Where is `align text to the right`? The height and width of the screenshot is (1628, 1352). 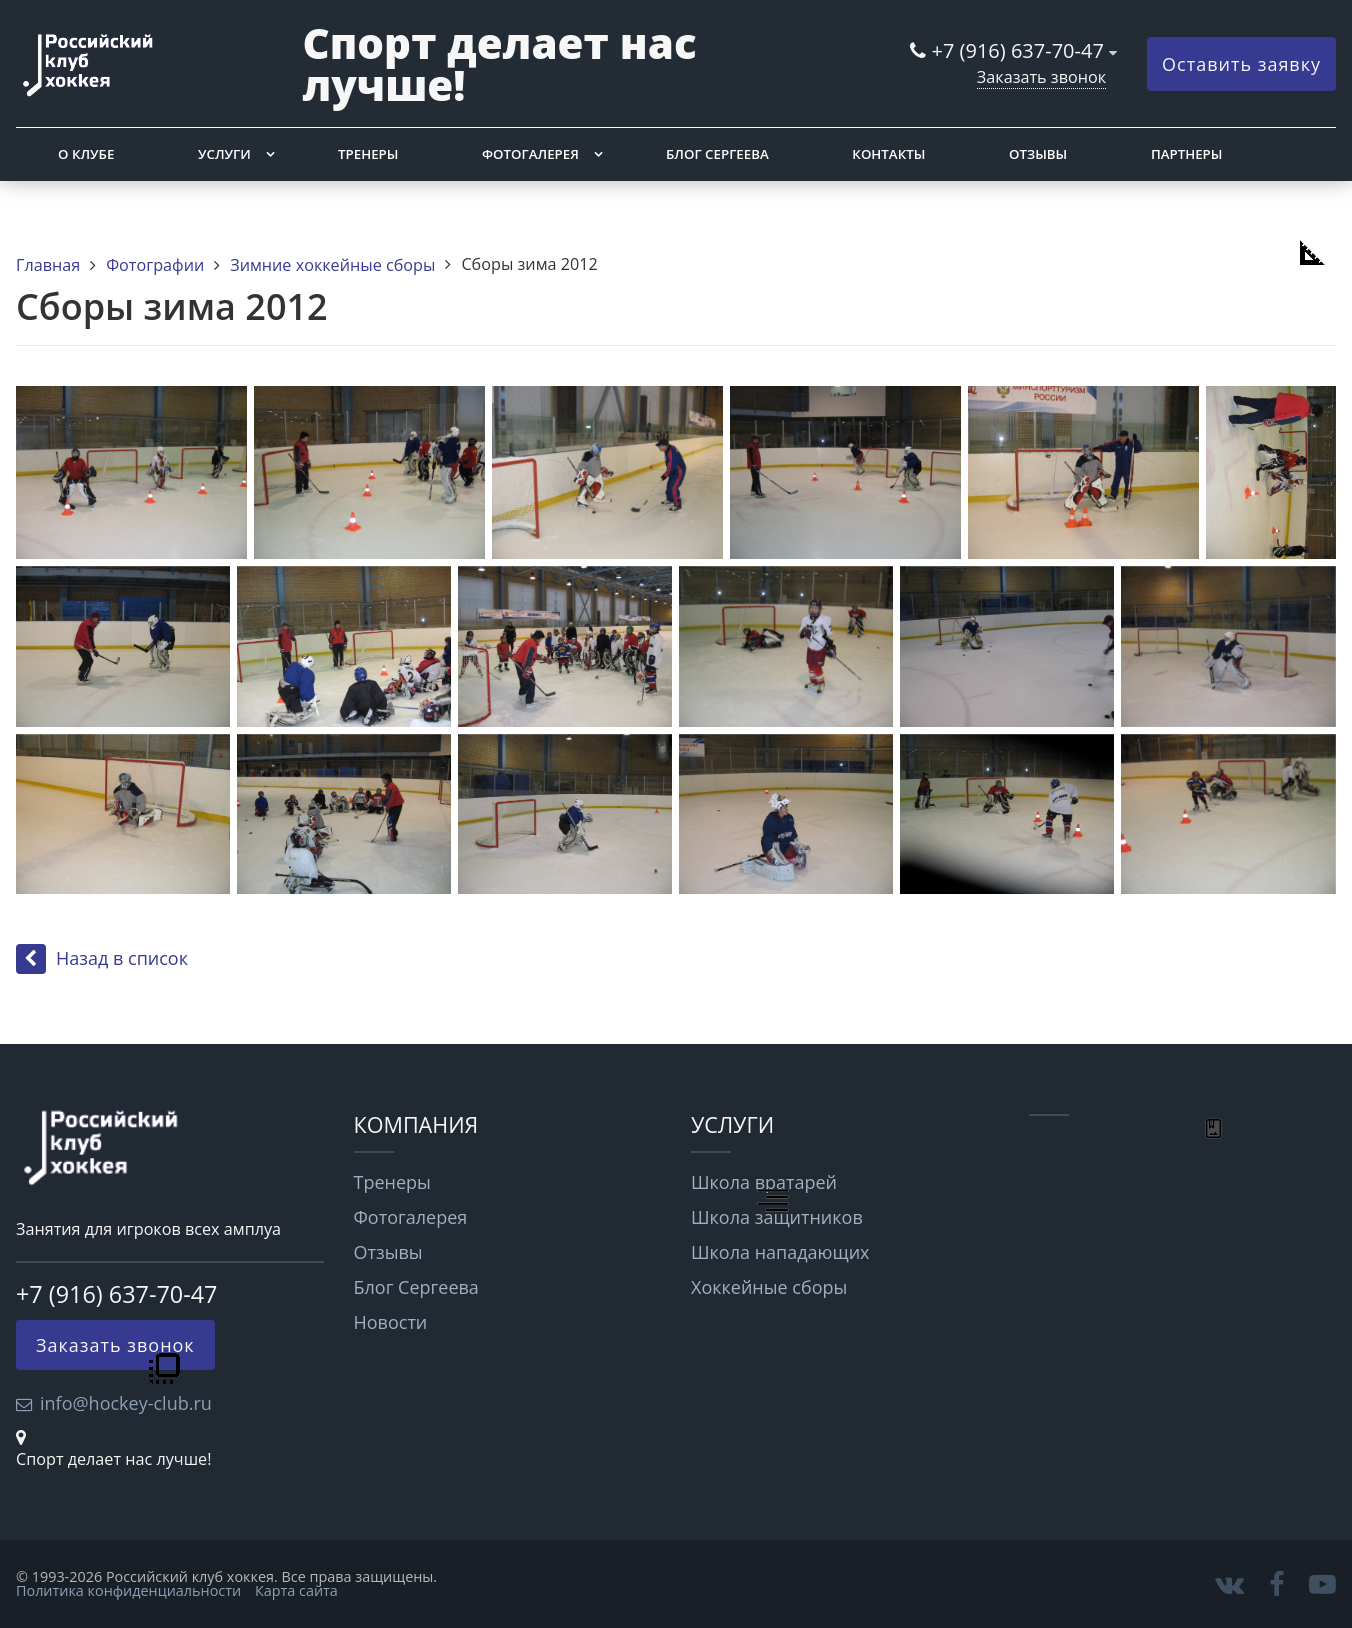 align text to the right is located at coordinates (773, 1201).